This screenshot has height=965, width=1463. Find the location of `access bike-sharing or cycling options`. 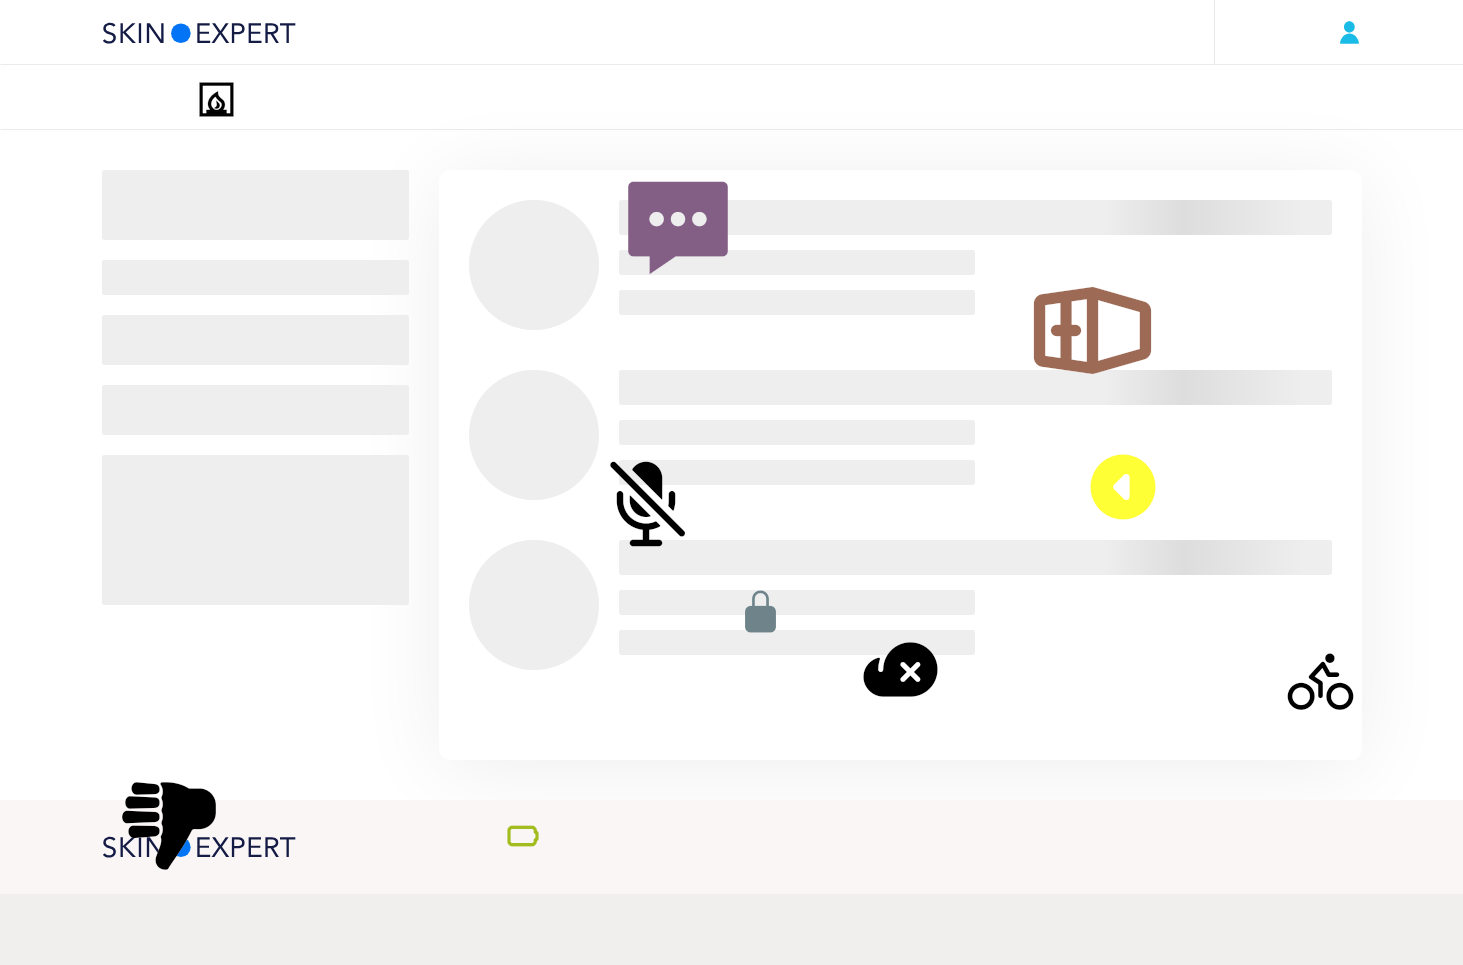

access bike-sharing or cycling options is located at coordinates (1320, 680).